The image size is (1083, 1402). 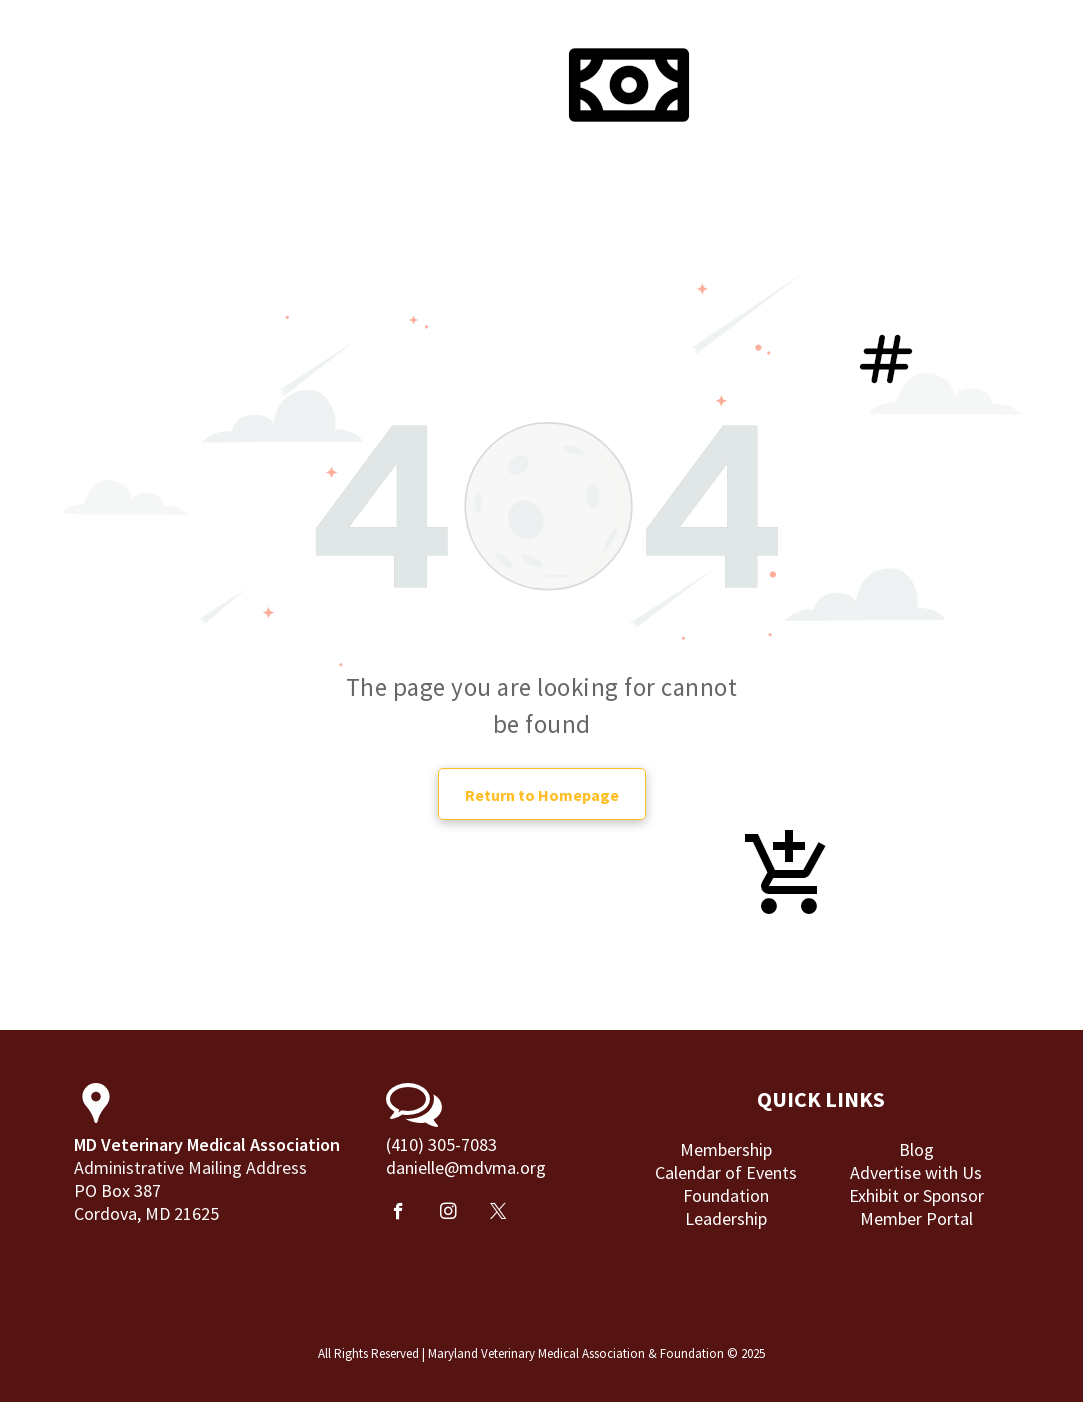 What do you see at coordinates (789, 874) in the screenshot?
I see `add item to shopping cart` at bounding box center [789, 874].